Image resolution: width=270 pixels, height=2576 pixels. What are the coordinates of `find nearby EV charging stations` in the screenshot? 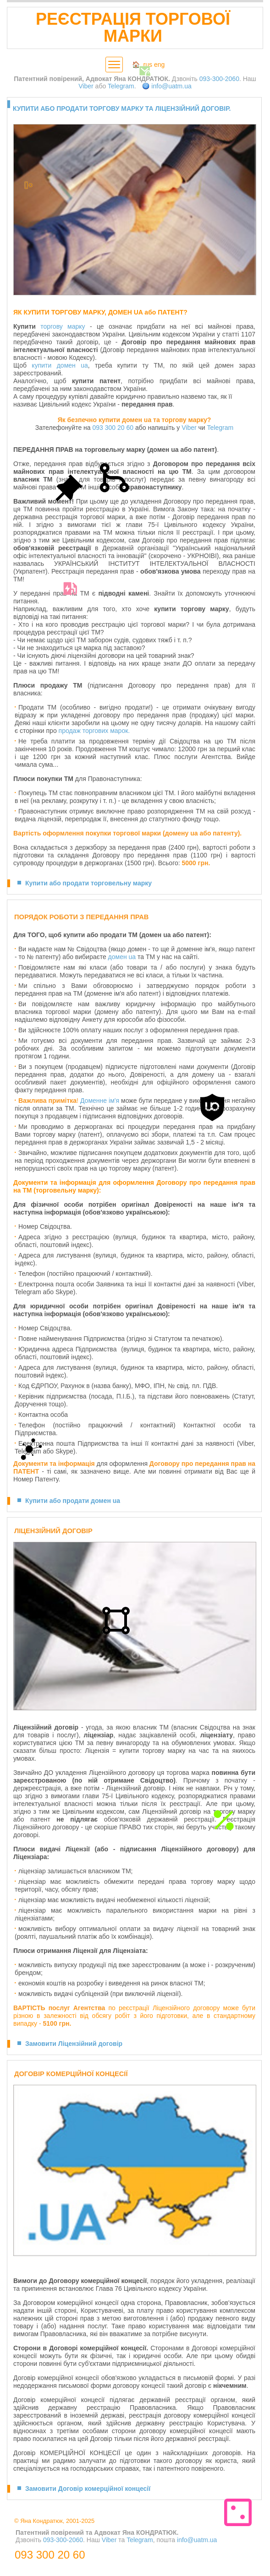 It's located at (70, 588).